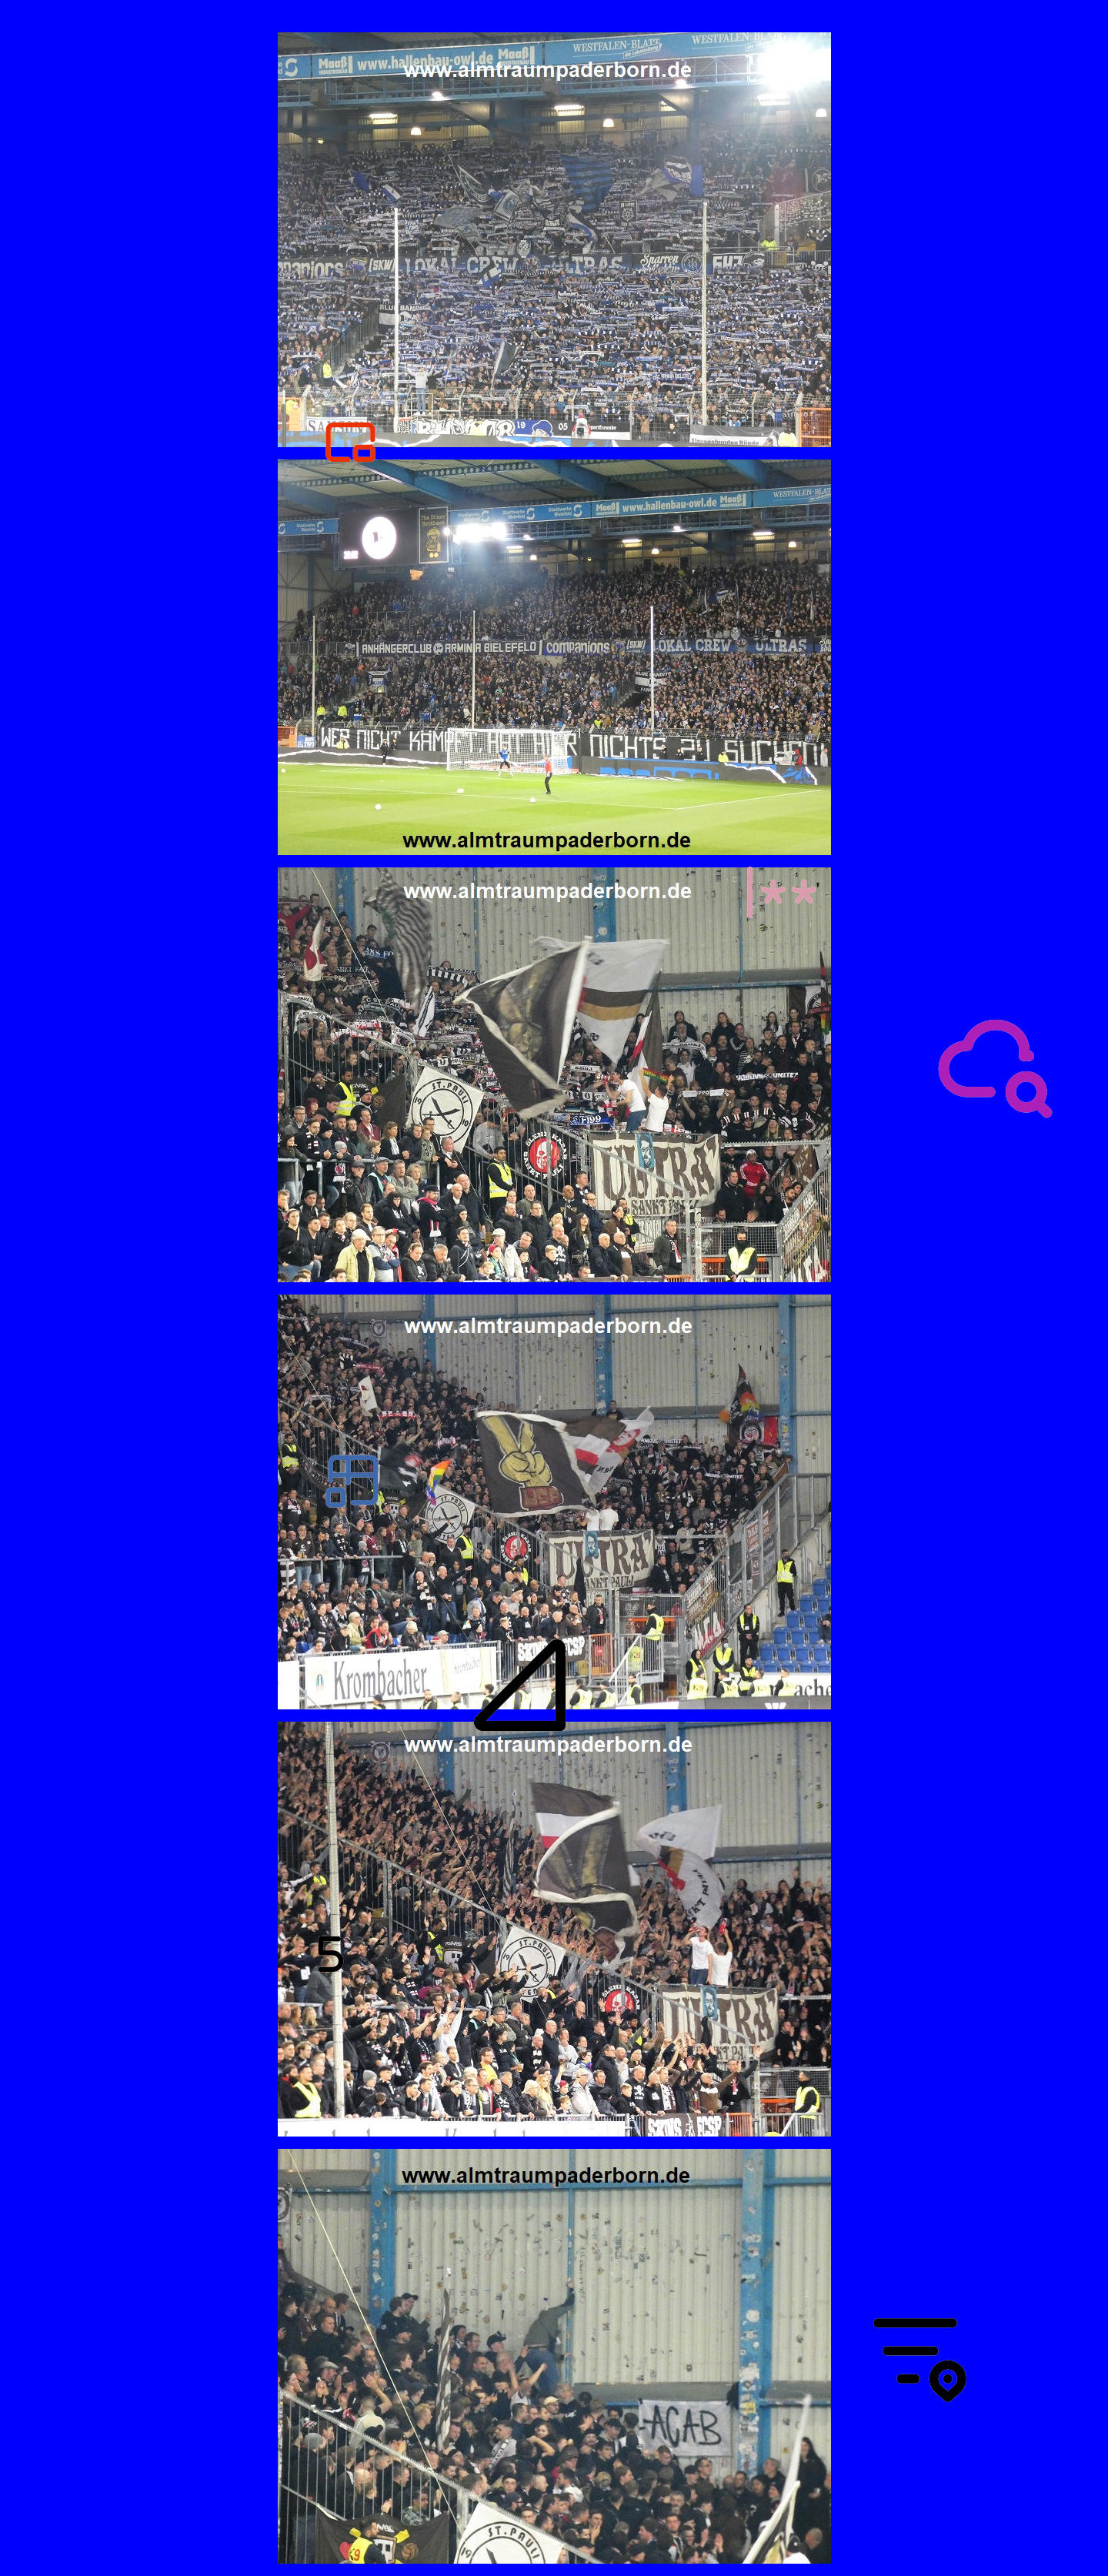  What do you see at coordinates (331, 1954) in the screenshot?
I see `indicates the number five in a list or count` at bounding box center [331, 1954].